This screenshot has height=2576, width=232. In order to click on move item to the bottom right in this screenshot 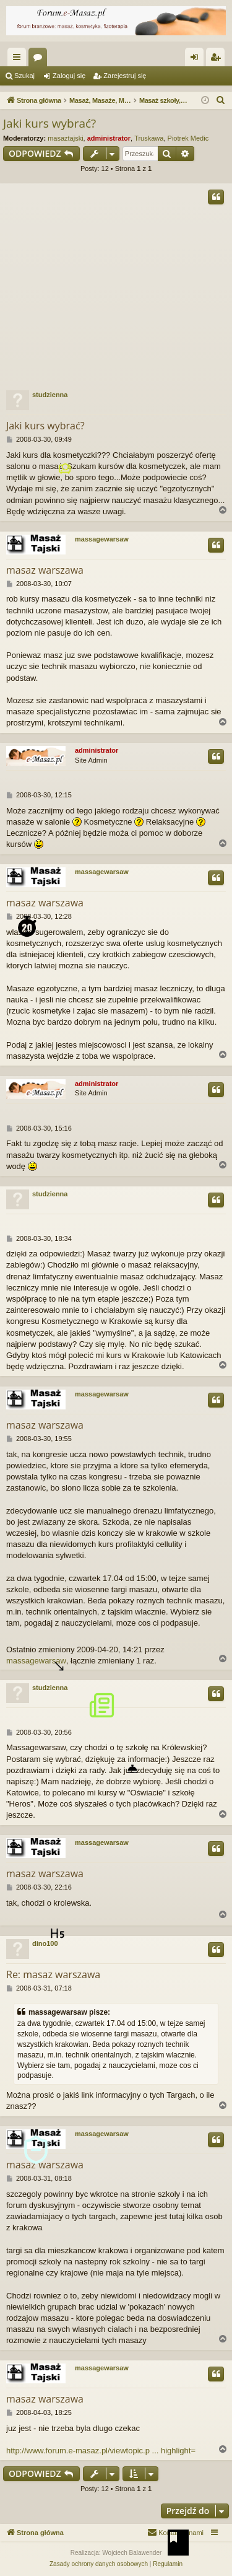, I will do `click(59, 1666)`.